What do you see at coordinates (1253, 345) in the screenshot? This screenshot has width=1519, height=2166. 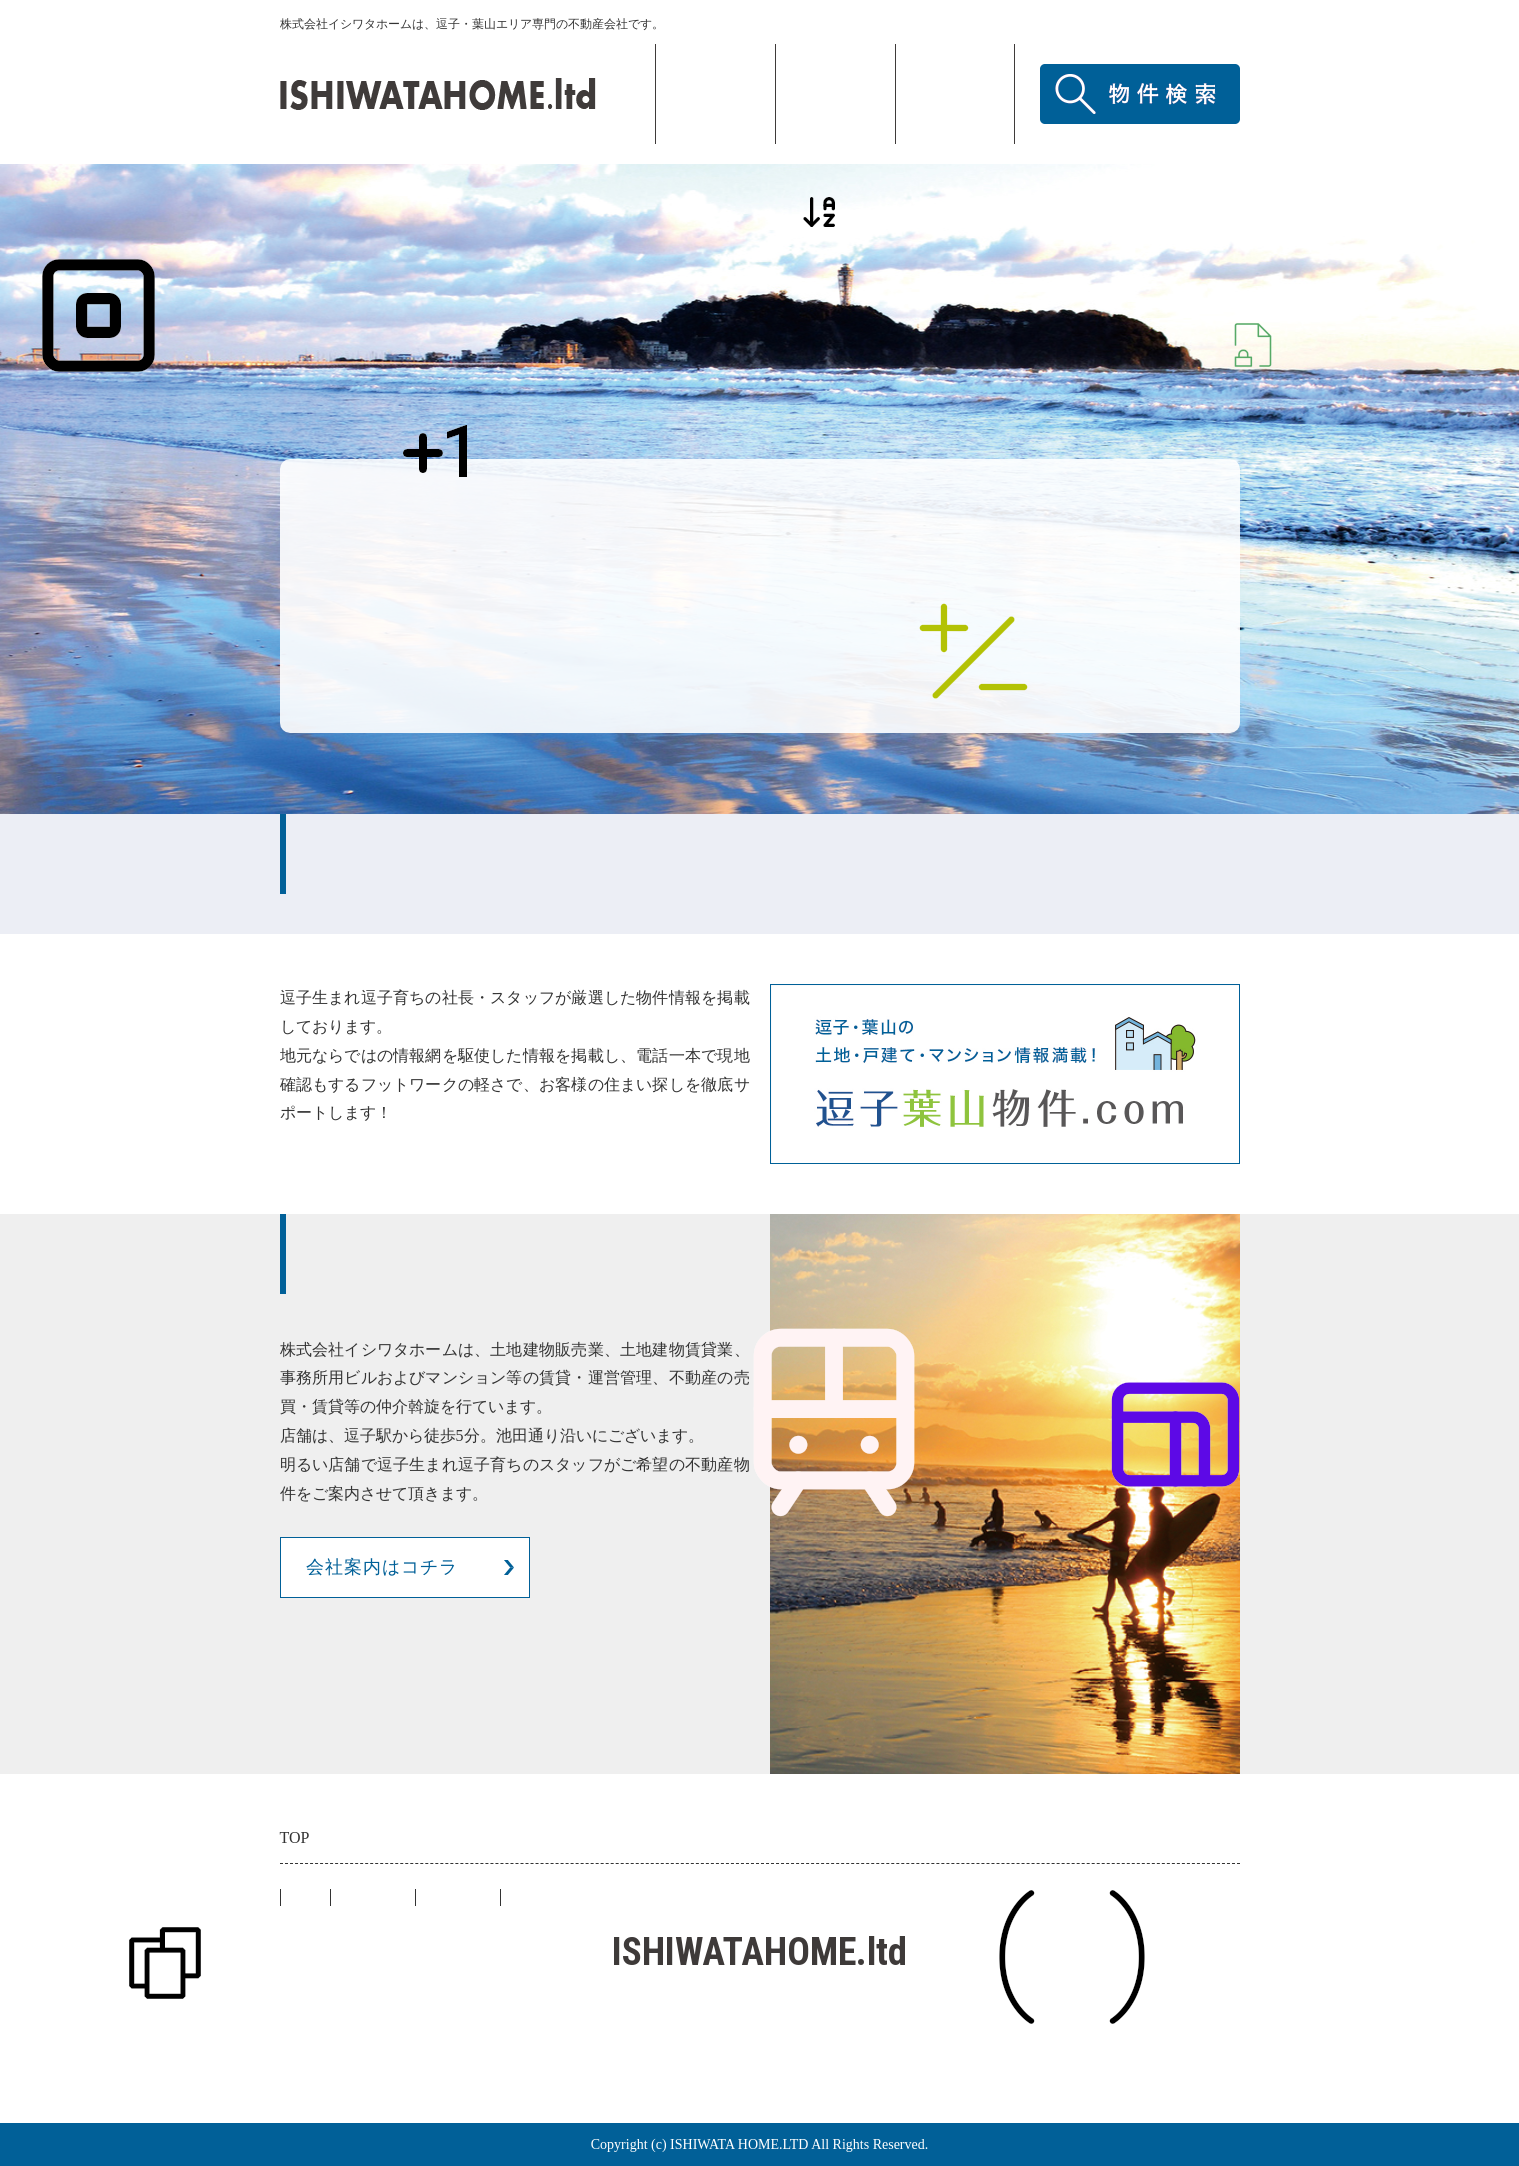 I see `access a password-protected file` at bounding box center [1253, 345].